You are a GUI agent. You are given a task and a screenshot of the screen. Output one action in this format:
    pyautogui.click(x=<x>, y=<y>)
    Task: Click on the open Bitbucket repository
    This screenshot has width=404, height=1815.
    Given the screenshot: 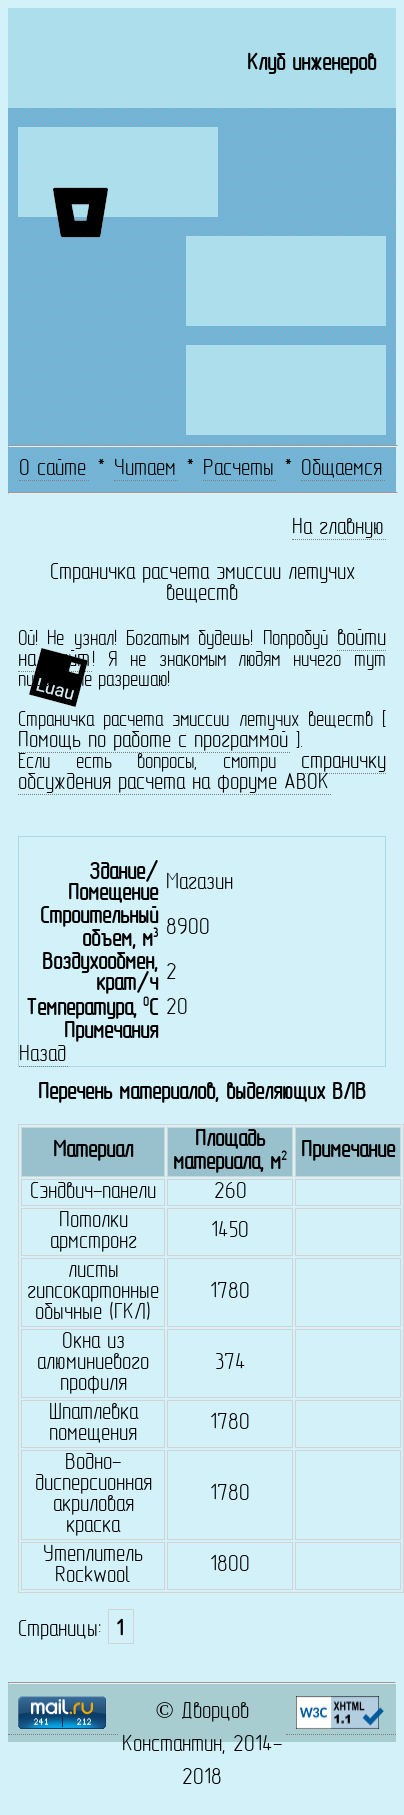 What is the action you would take?
    pyautogui.click(x=80, y=212)
    